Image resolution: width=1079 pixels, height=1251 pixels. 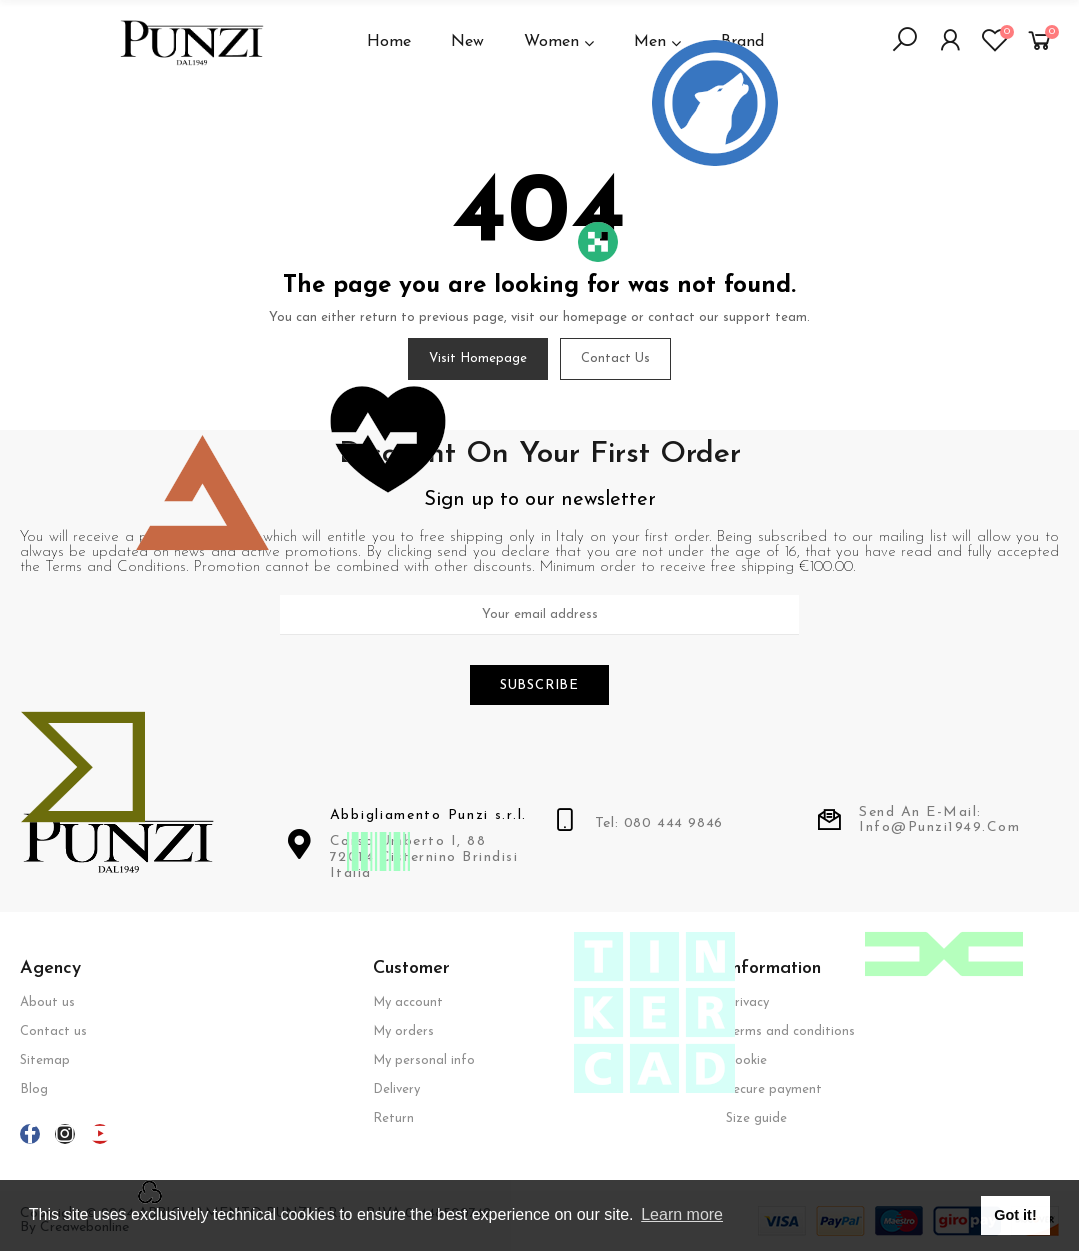 I want to click on AtlasOS logo, so click(x=202, y=492).